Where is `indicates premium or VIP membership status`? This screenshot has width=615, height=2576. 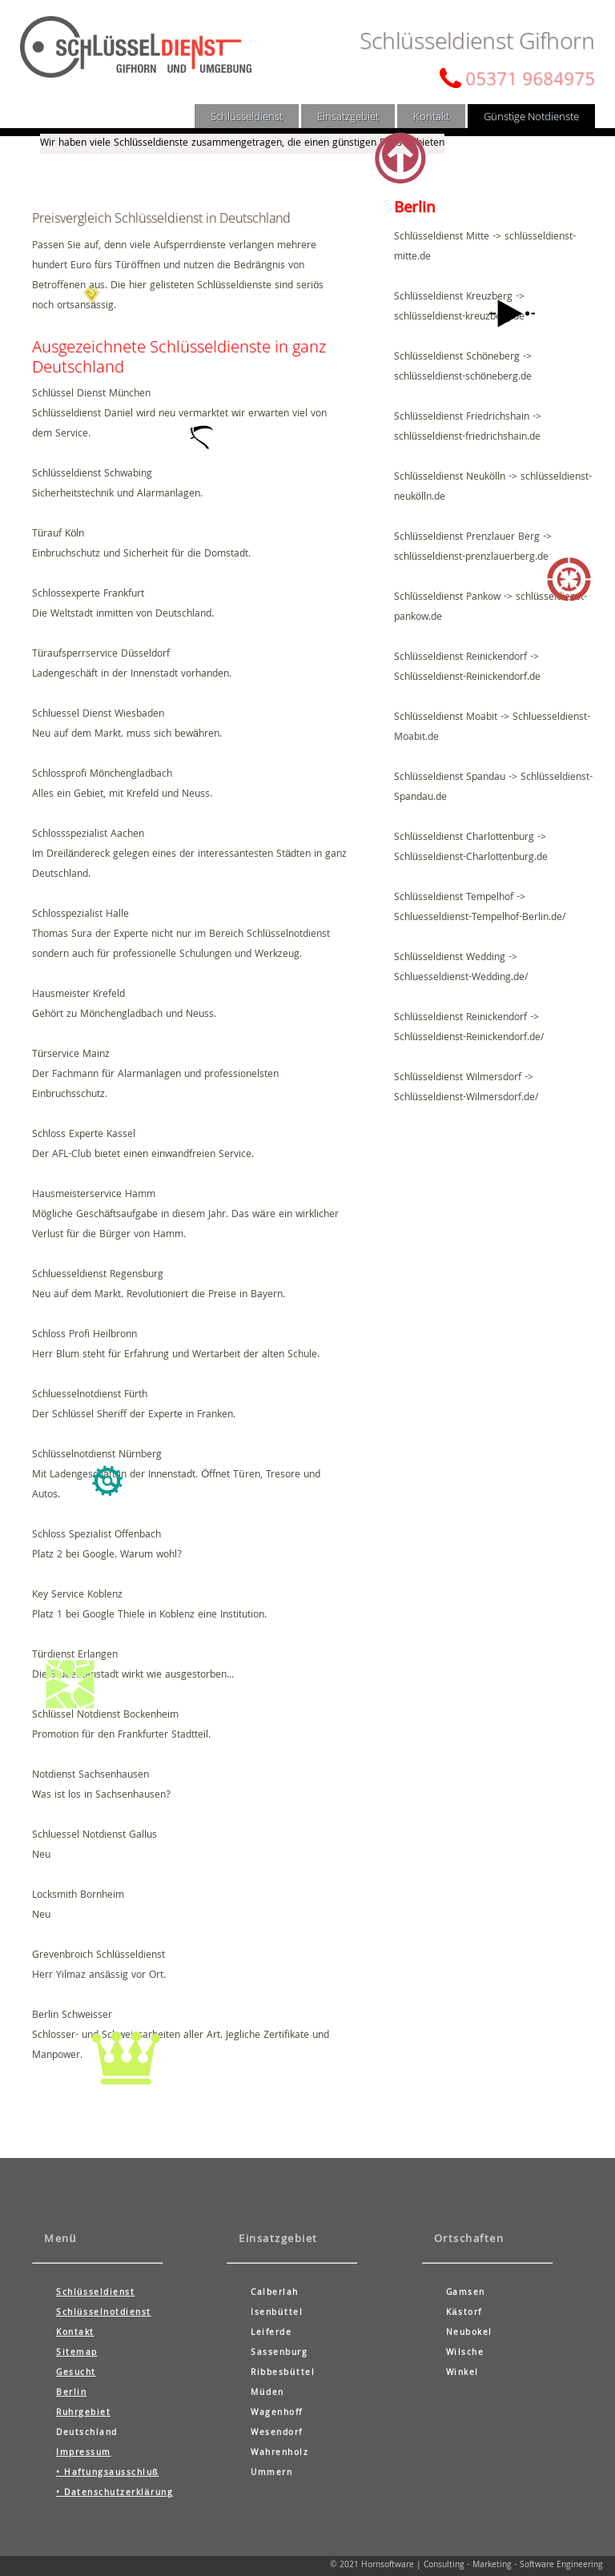 indicates premium or VIP membership status is located at coordinates (126, 2060).